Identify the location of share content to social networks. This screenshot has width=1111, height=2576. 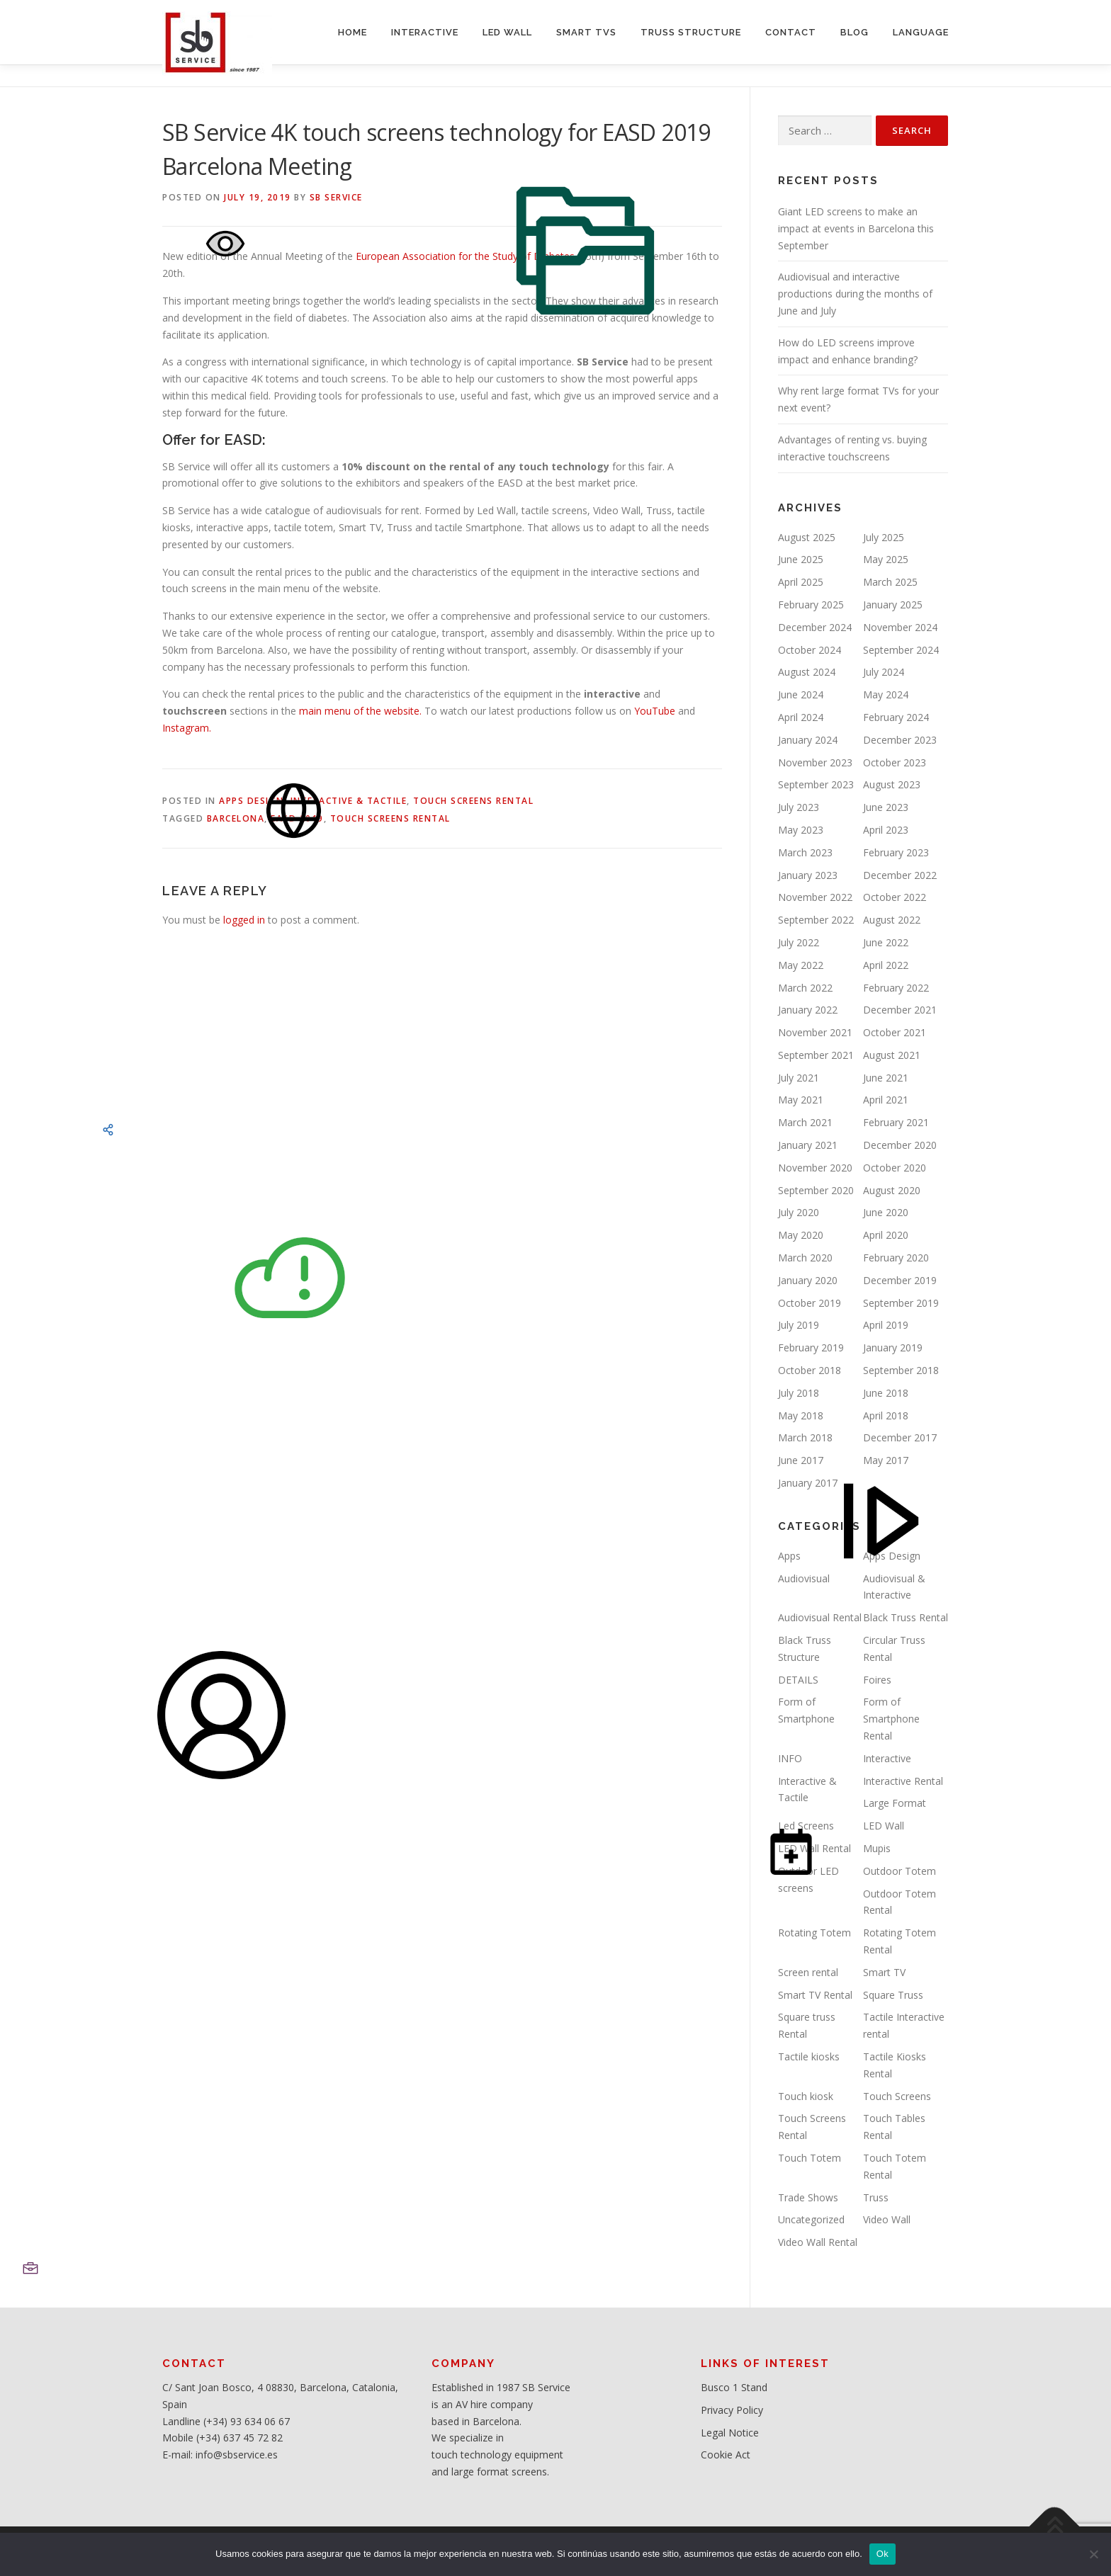
(108, 1130).